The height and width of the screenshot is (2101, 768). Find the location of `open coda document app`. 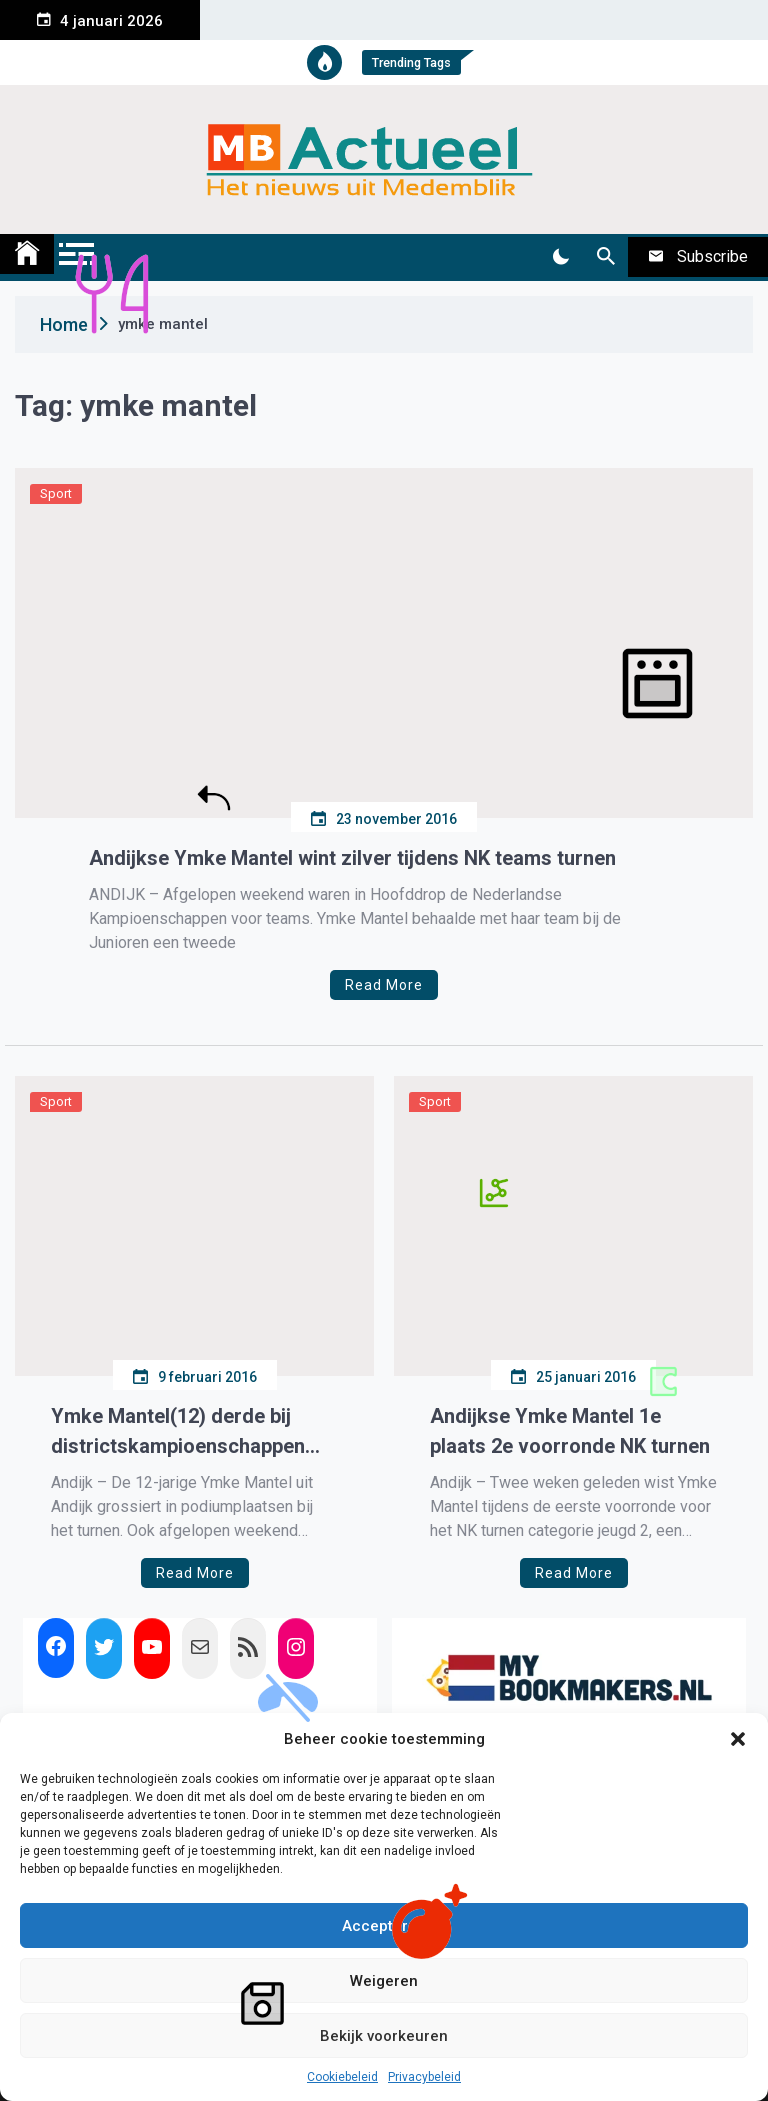

open coda document app is located at coordinates (663, 1381).